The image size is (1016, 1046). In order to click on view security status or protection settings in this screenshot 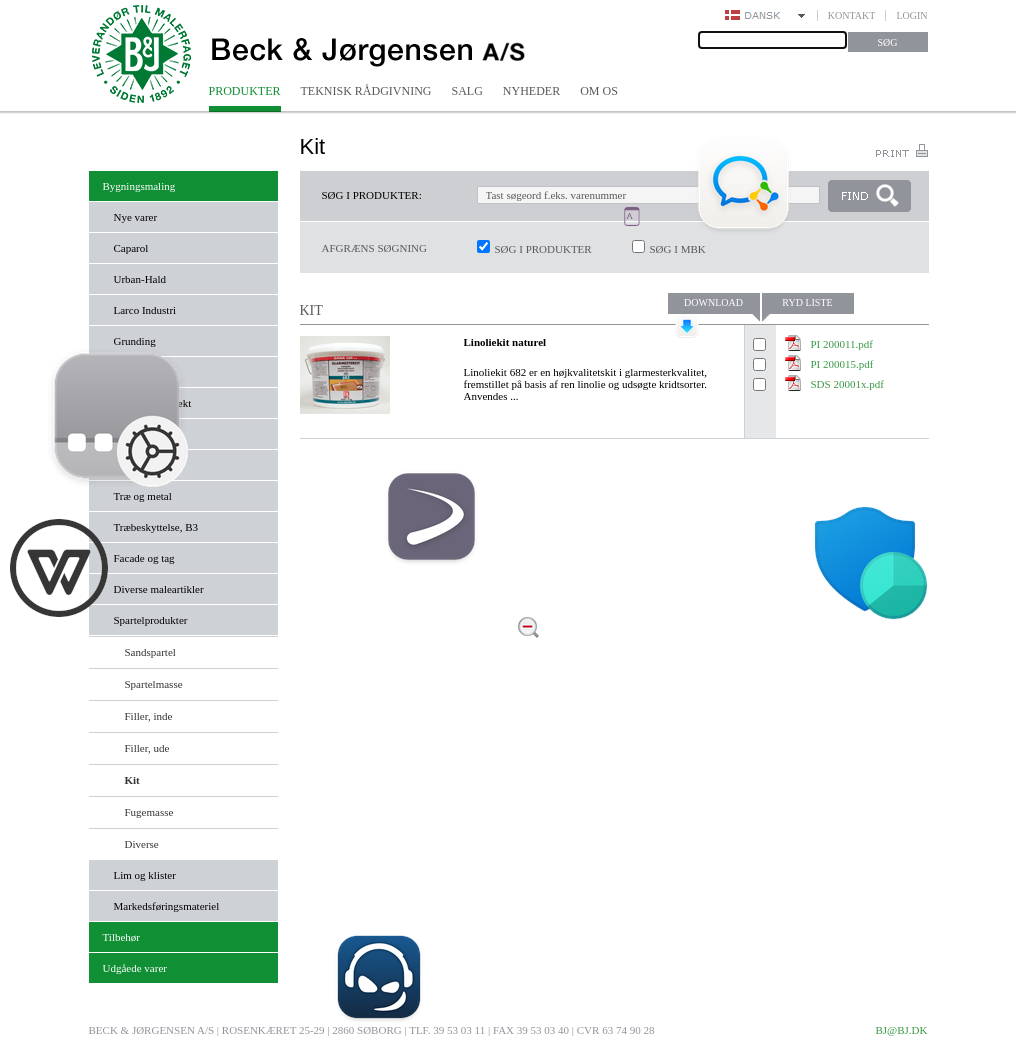, I will do `click(871, 563)`.